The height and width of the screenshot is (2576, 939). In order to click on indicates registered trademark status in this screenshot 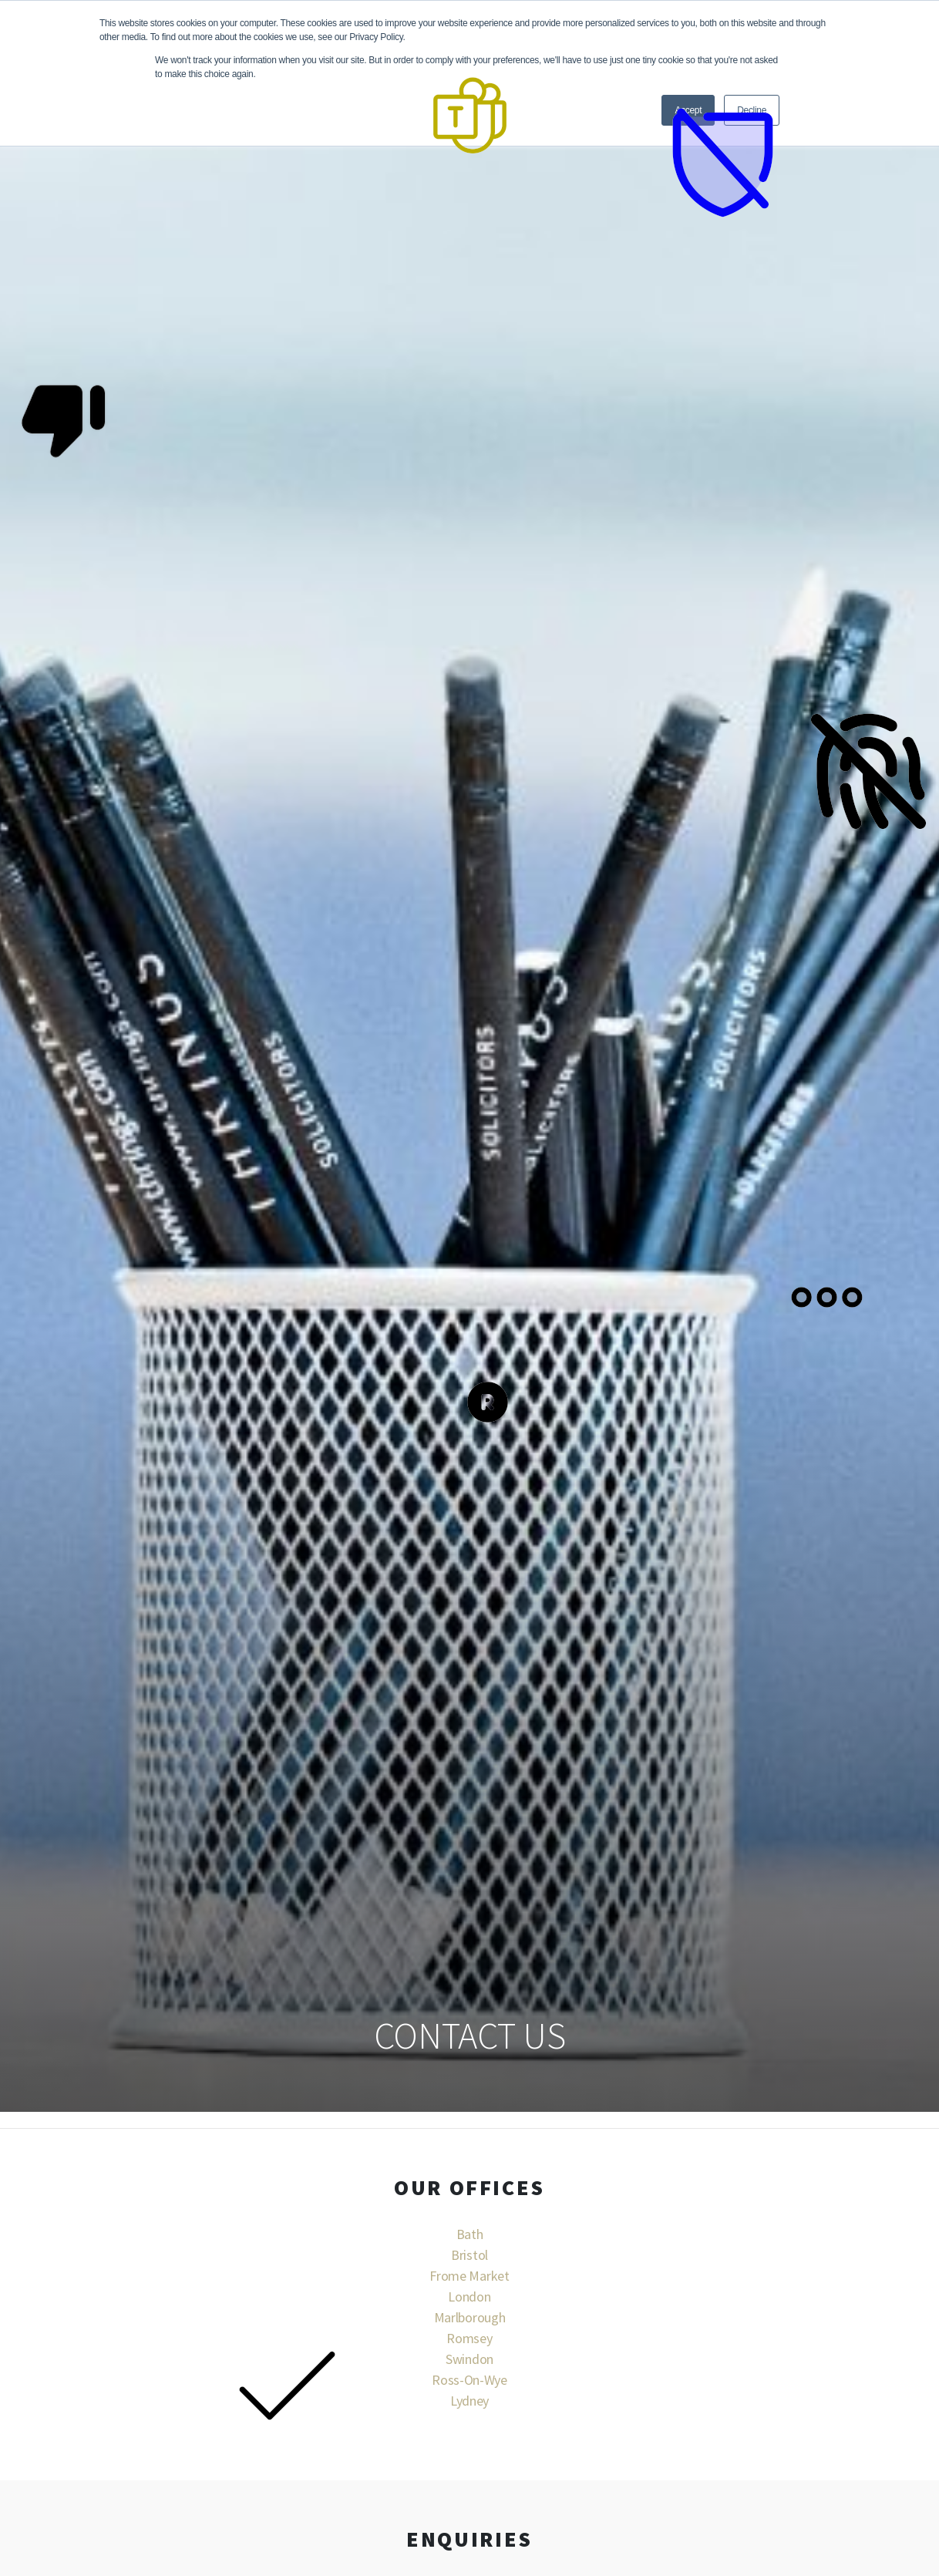, I will do `click(487, 1402)`.